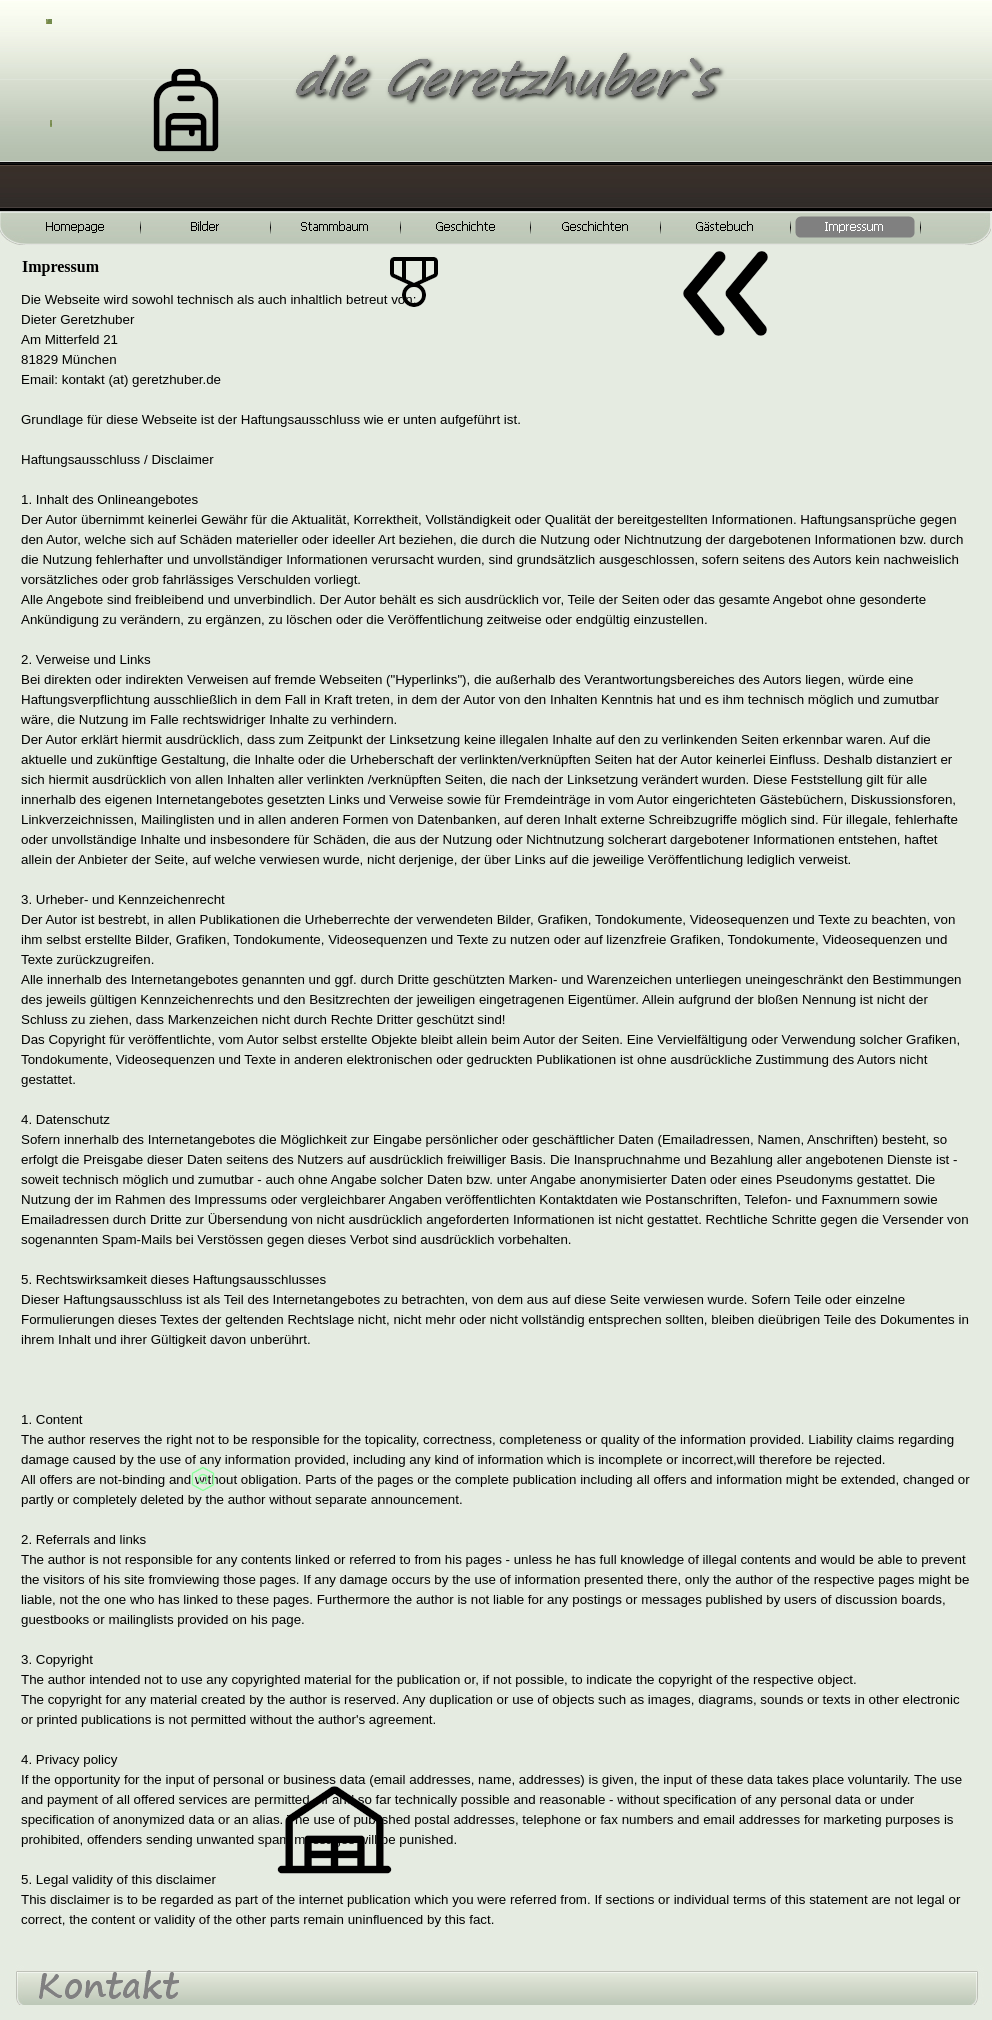  What do you see at coordinates (186, 113) in the screenshot?
I see `access your inventory or stored items` at bounding box center [186, 113].